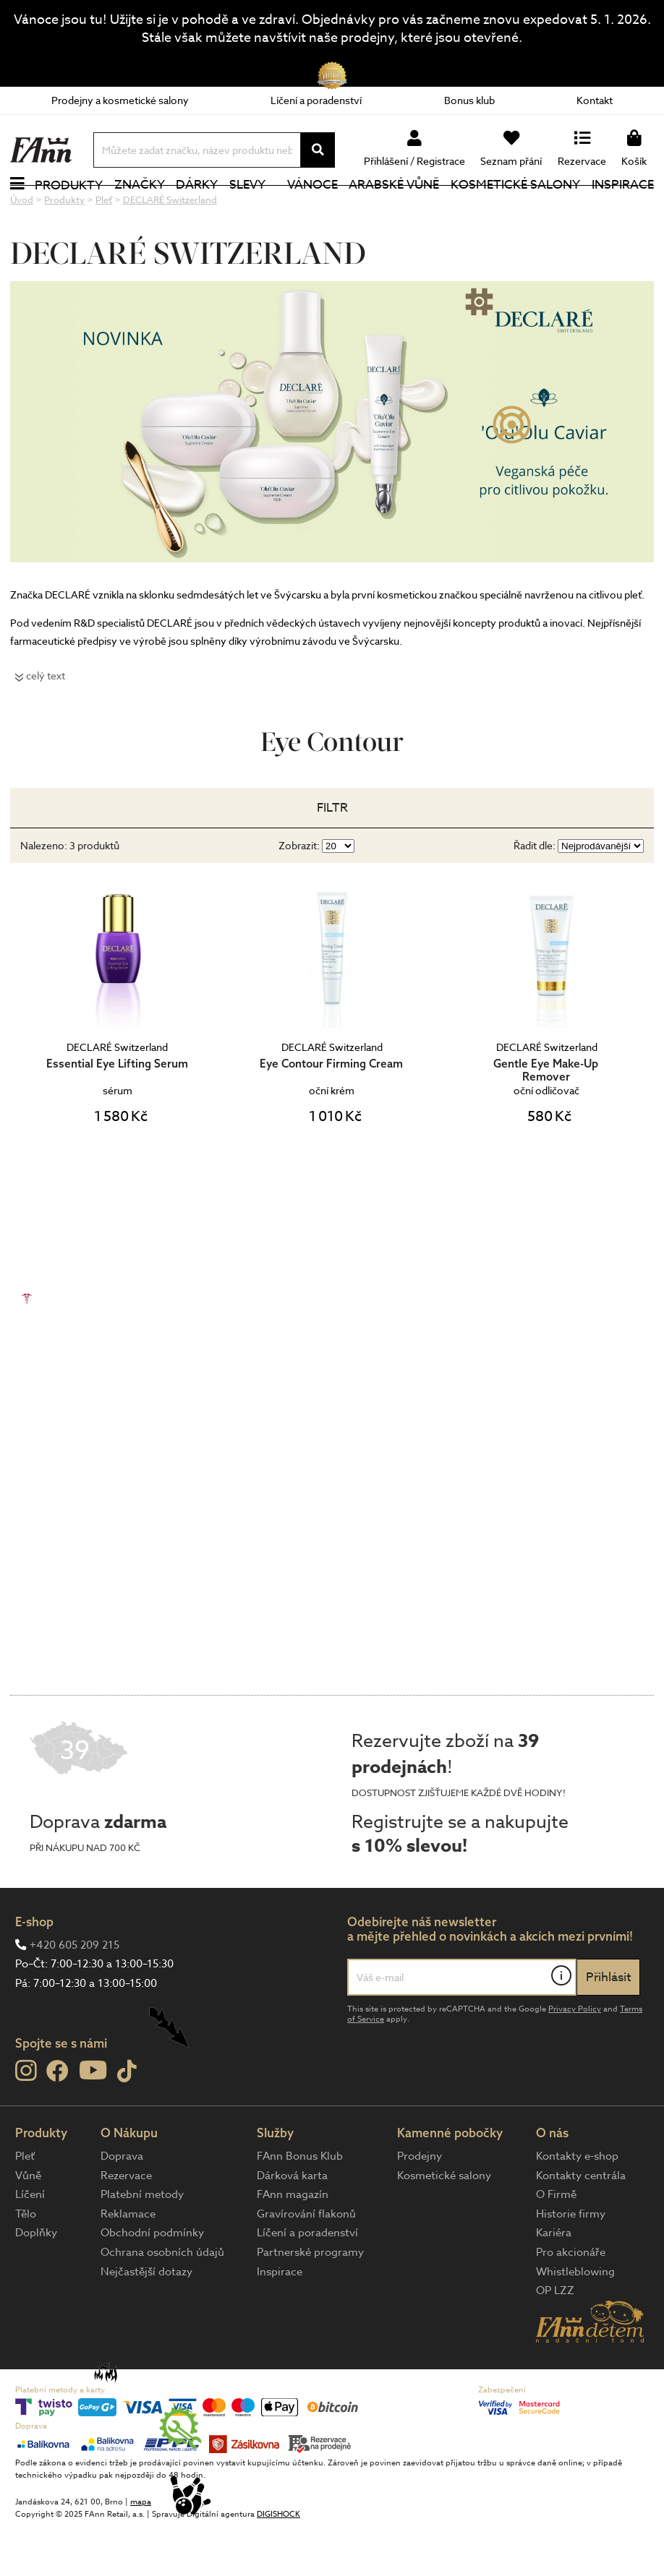 Image resolution: width=664 pixels, height=2576 pixels. Describe the element at coordinates (106, 2374) in the screenshot. I see `indicates active wildfire alerts in your area` at that location.